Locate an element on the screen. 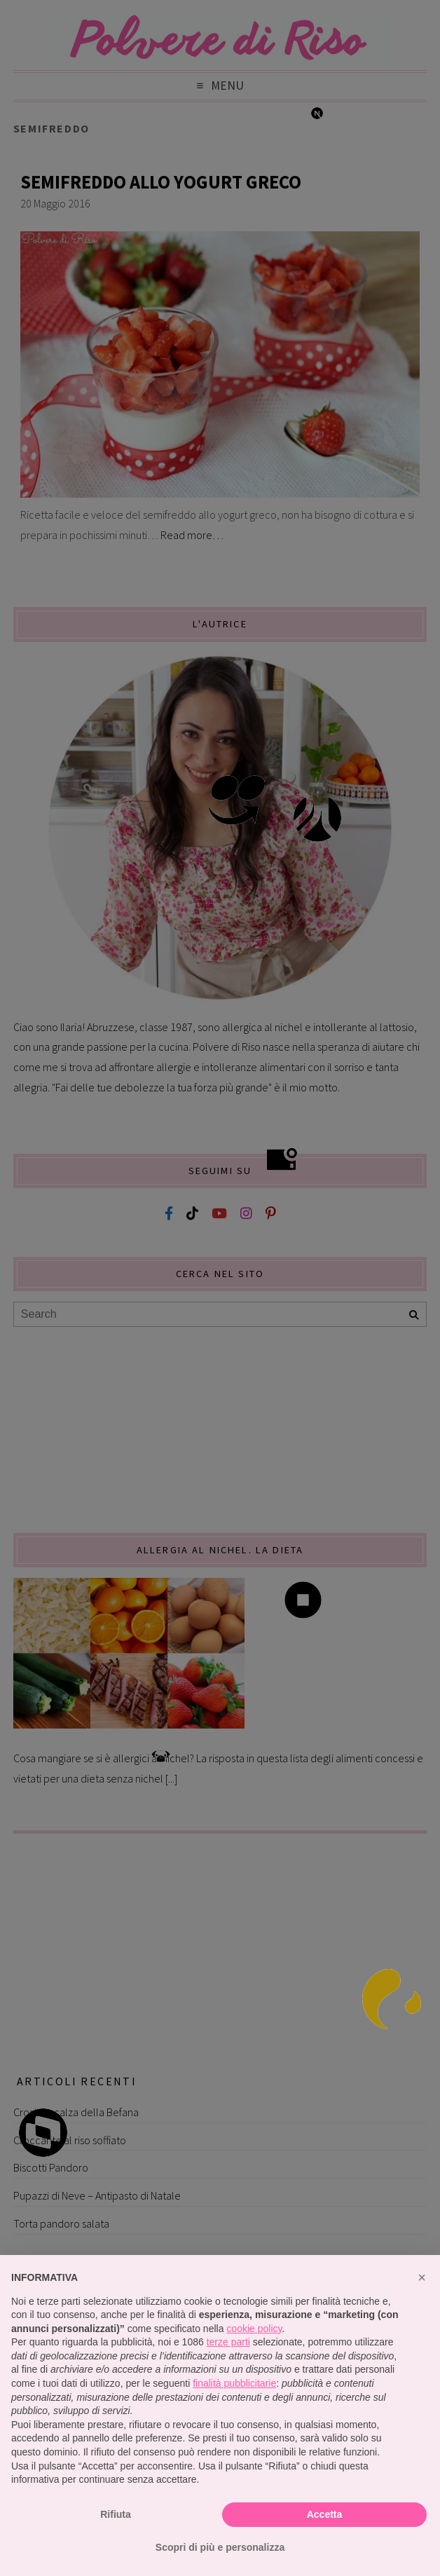 This screenshot has width=440, height=2576. totvs company logo is located at coordinates (43, 2132).